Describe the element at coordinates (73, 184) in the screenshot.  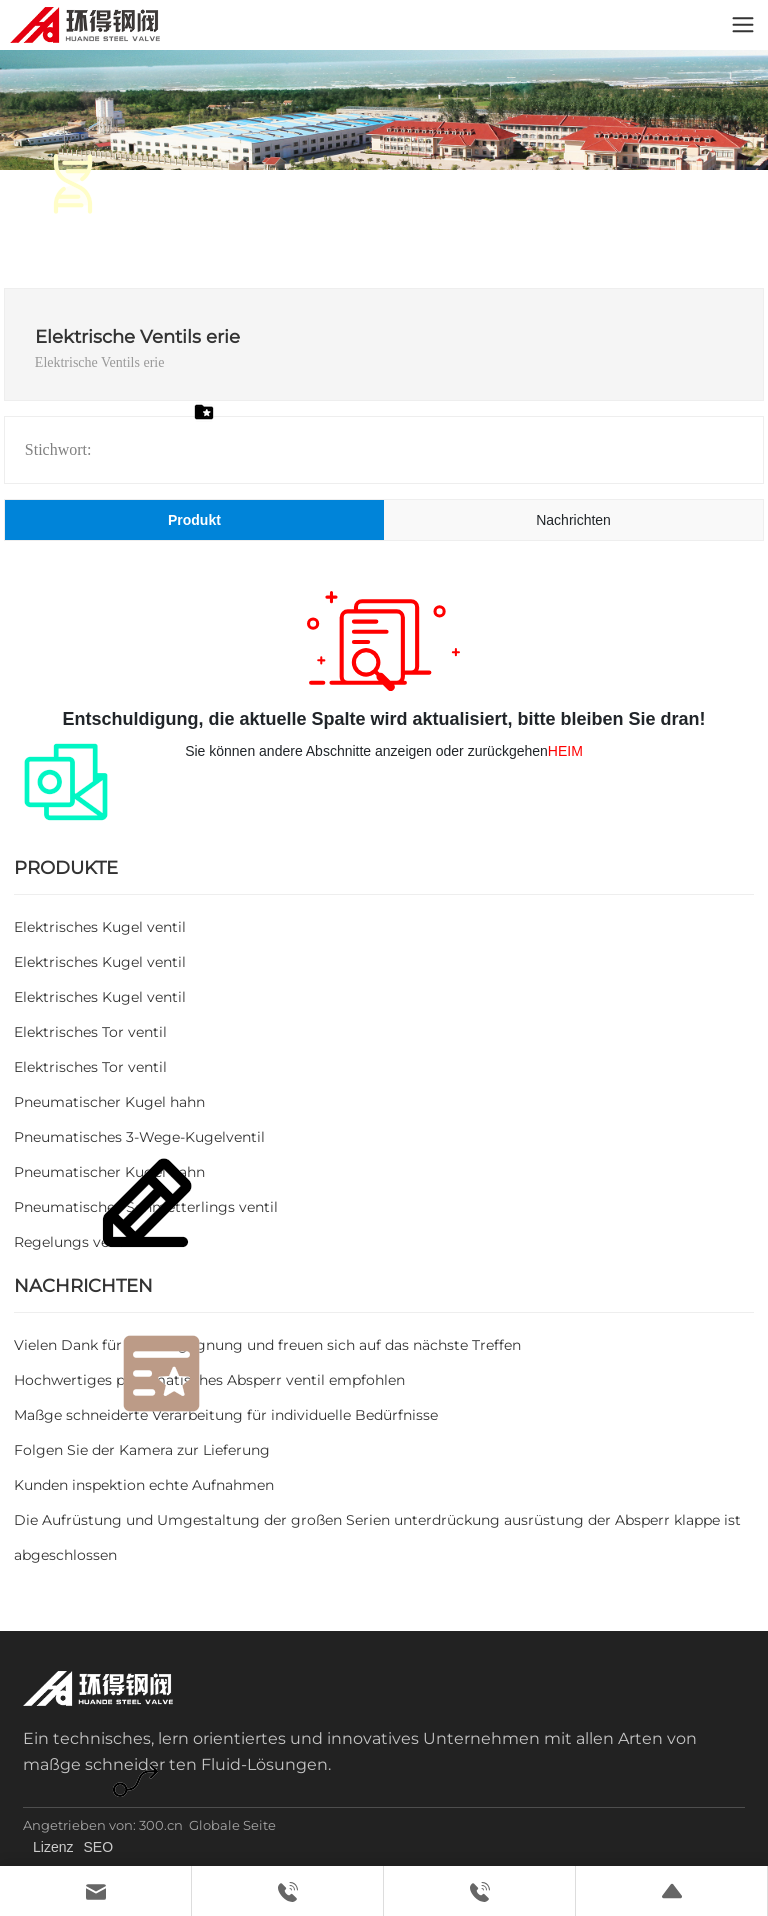
I see `access genetics or DNA-related features` at that location.